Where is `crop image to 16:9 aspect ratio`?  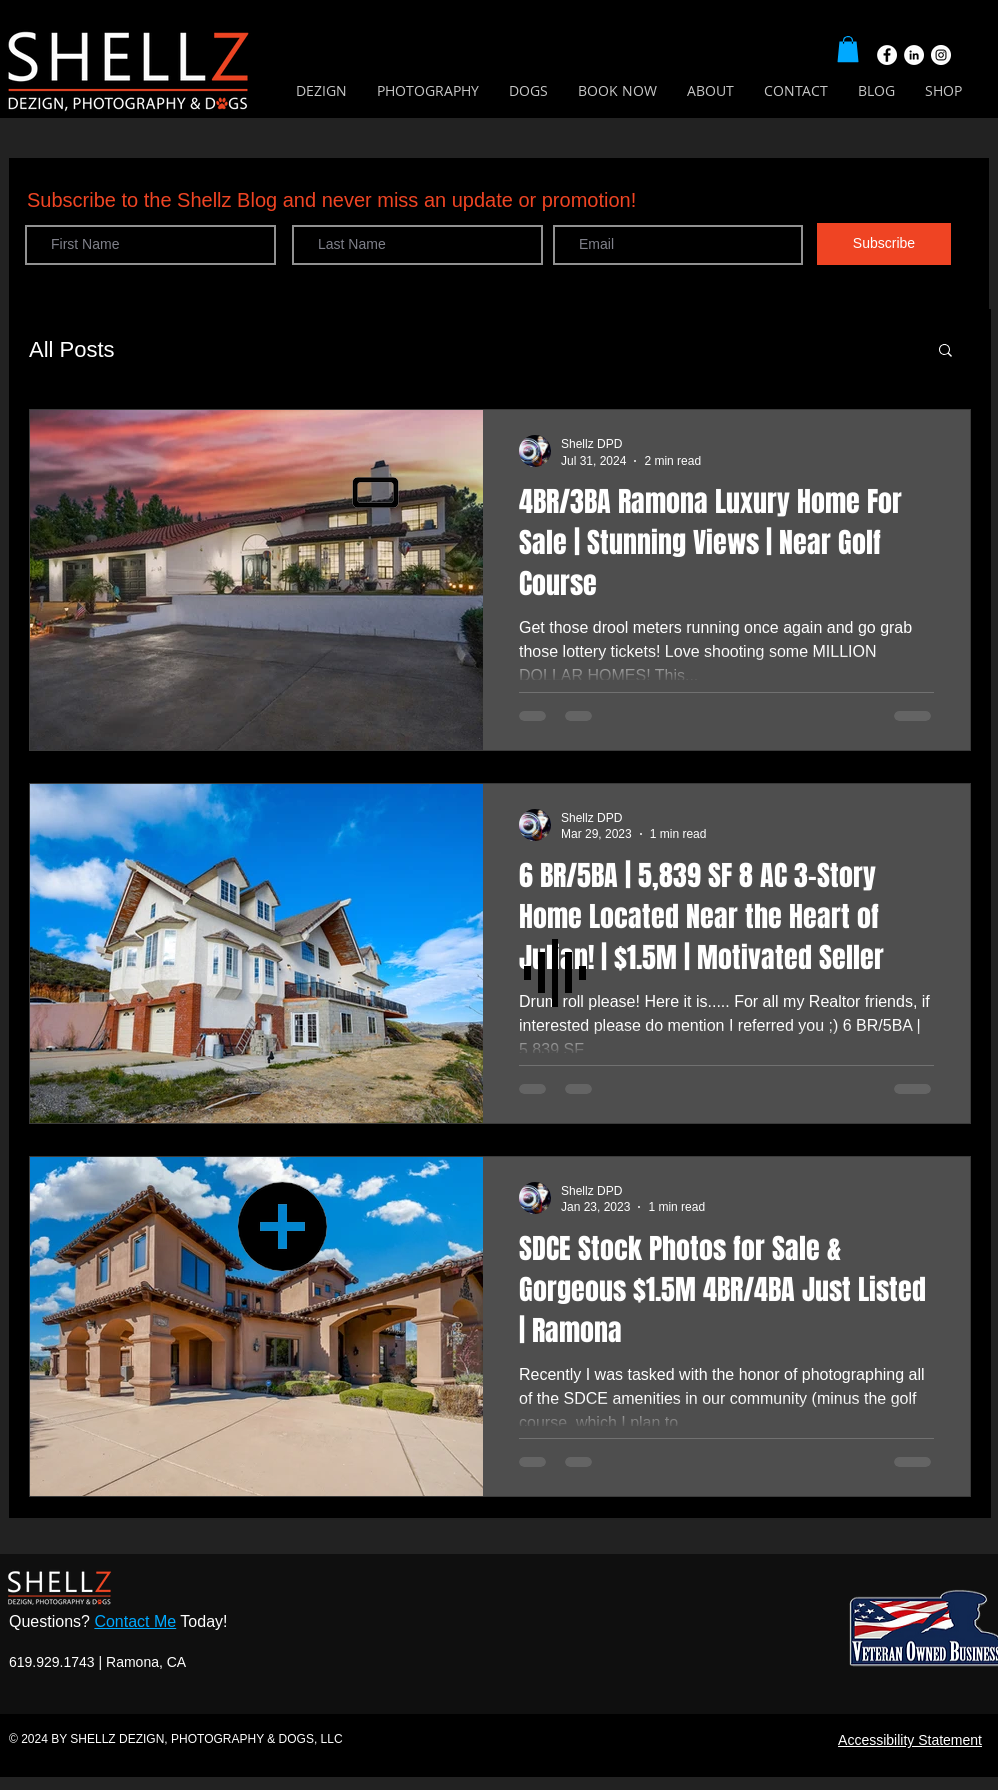 crop image to 16:9 aspect ratio is located at coordinates (375, 492).